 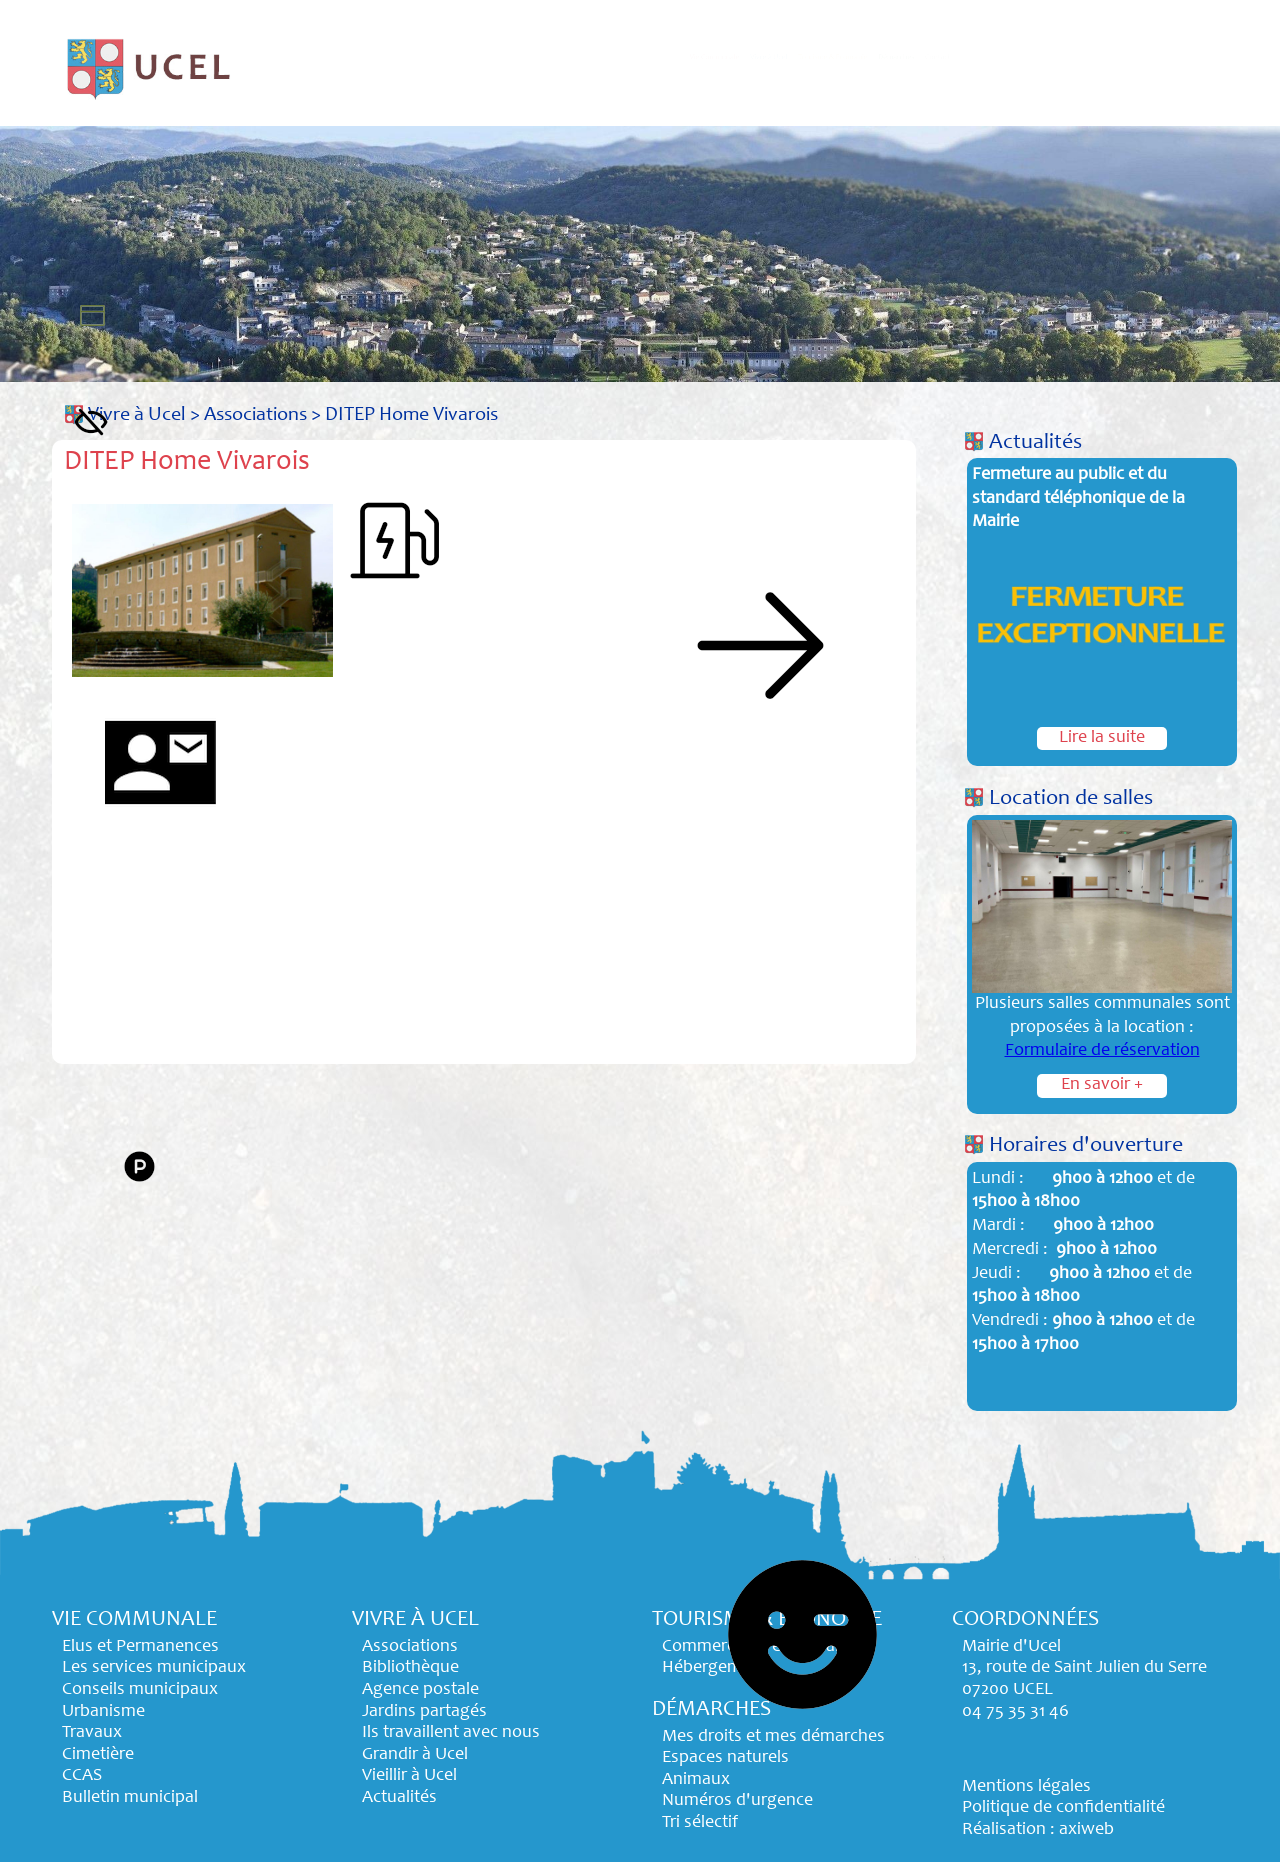 What do you see at coordinates (160, 762) in the screenshot?
I see `access contact information via email` at bounding box center [160, 762].